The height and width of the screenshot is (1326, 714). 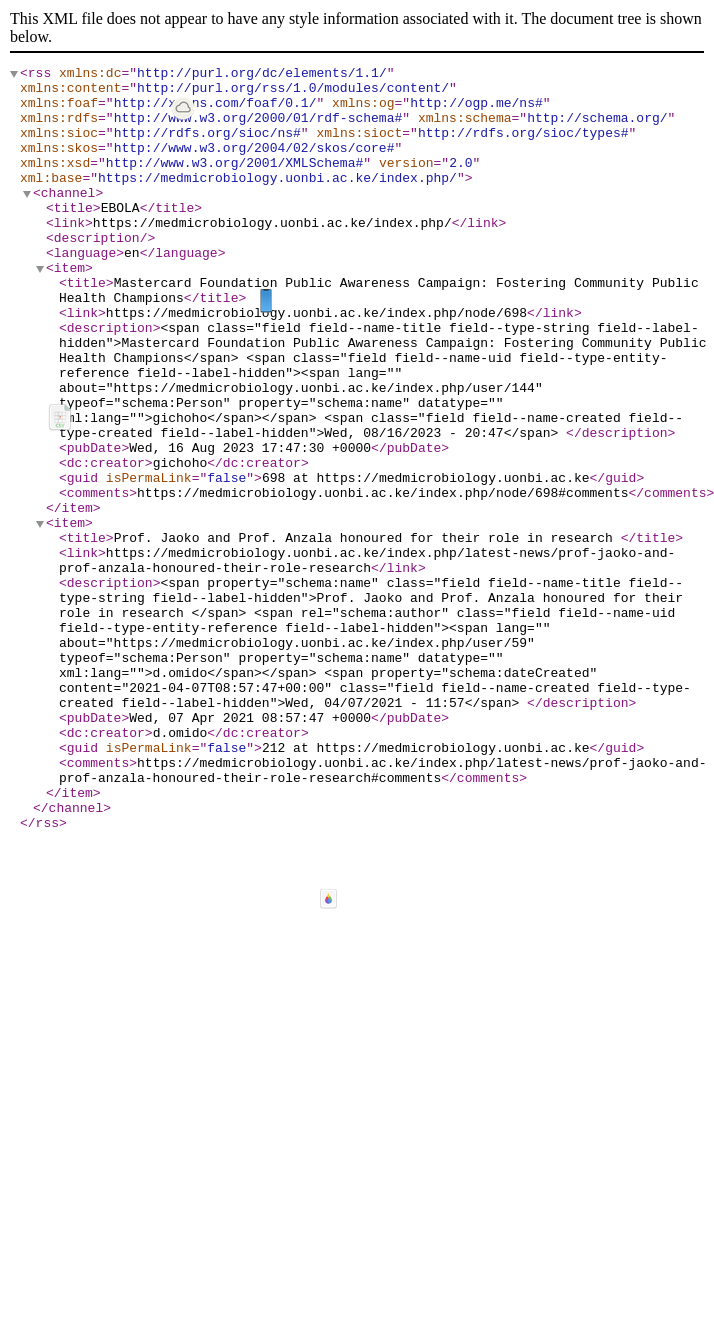 What do you see at coordinates (60, 417) in the screenshot?
I see `open a CSV spreadsheet file` at bounding box center [60, 417].